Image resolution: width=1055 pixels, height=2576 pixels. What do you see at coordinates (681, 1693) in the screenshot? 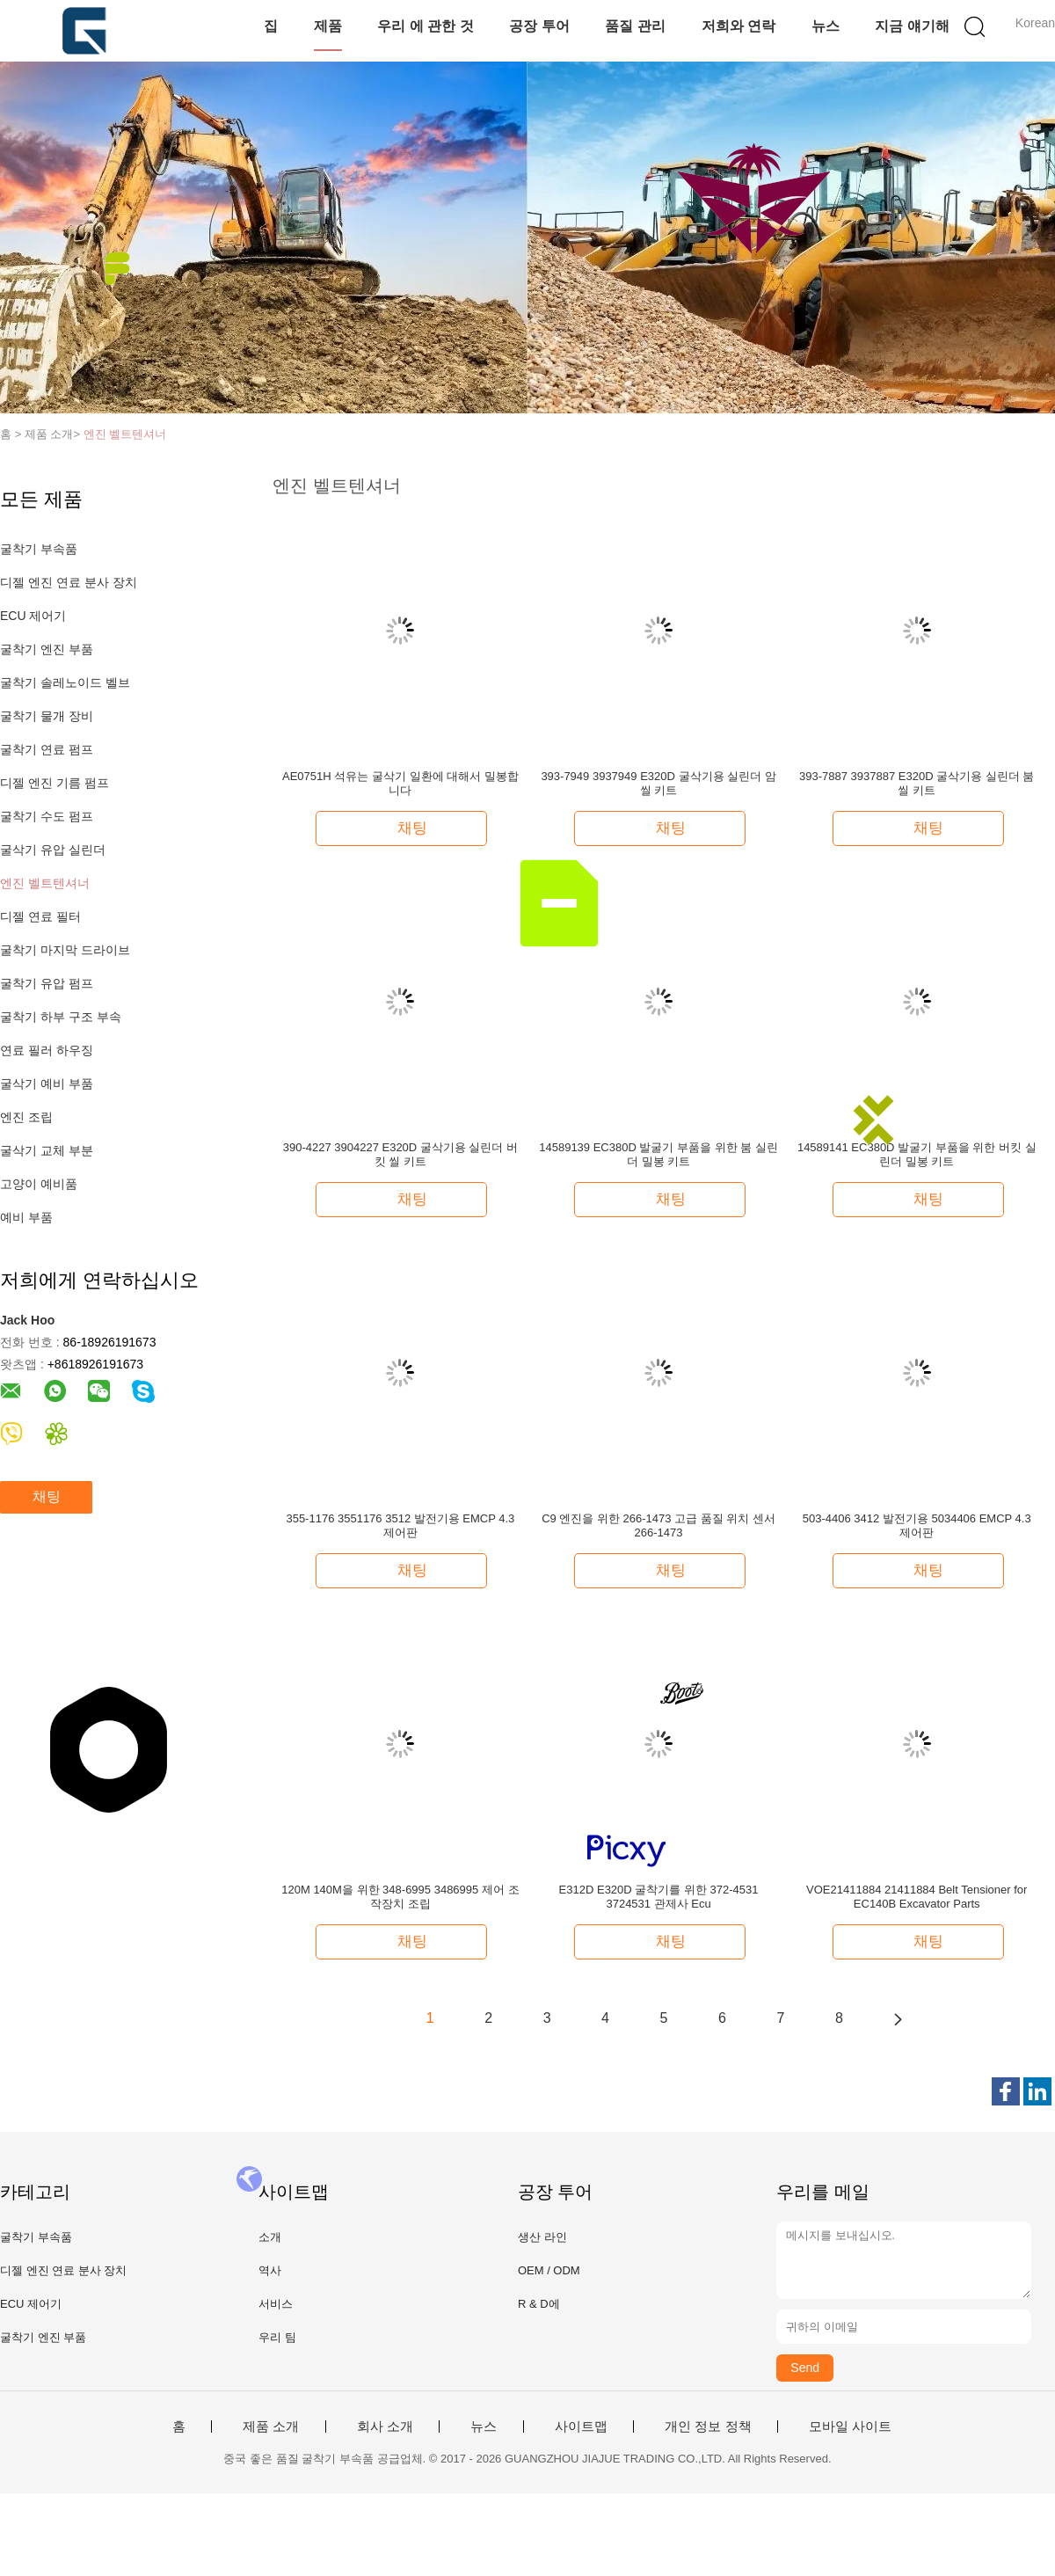
I see `open the Boots pharmacy app` at bounding box center [681, 1693].